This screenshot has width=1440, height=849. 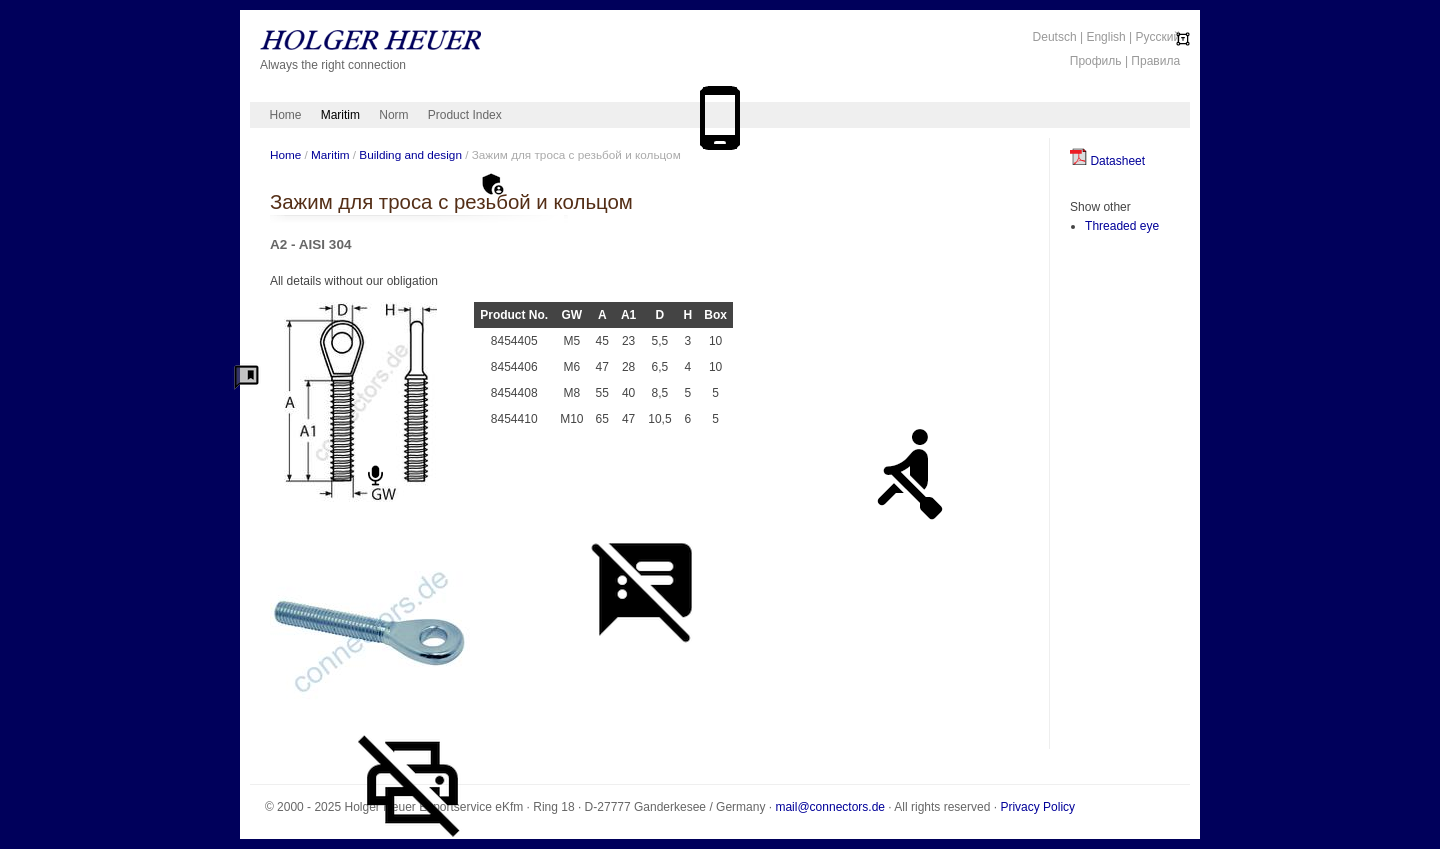 What do you see at coordinates (1183, 39) in the screenshot?
I see `resize text or adjust font size` at bounding box center [1183, 39].